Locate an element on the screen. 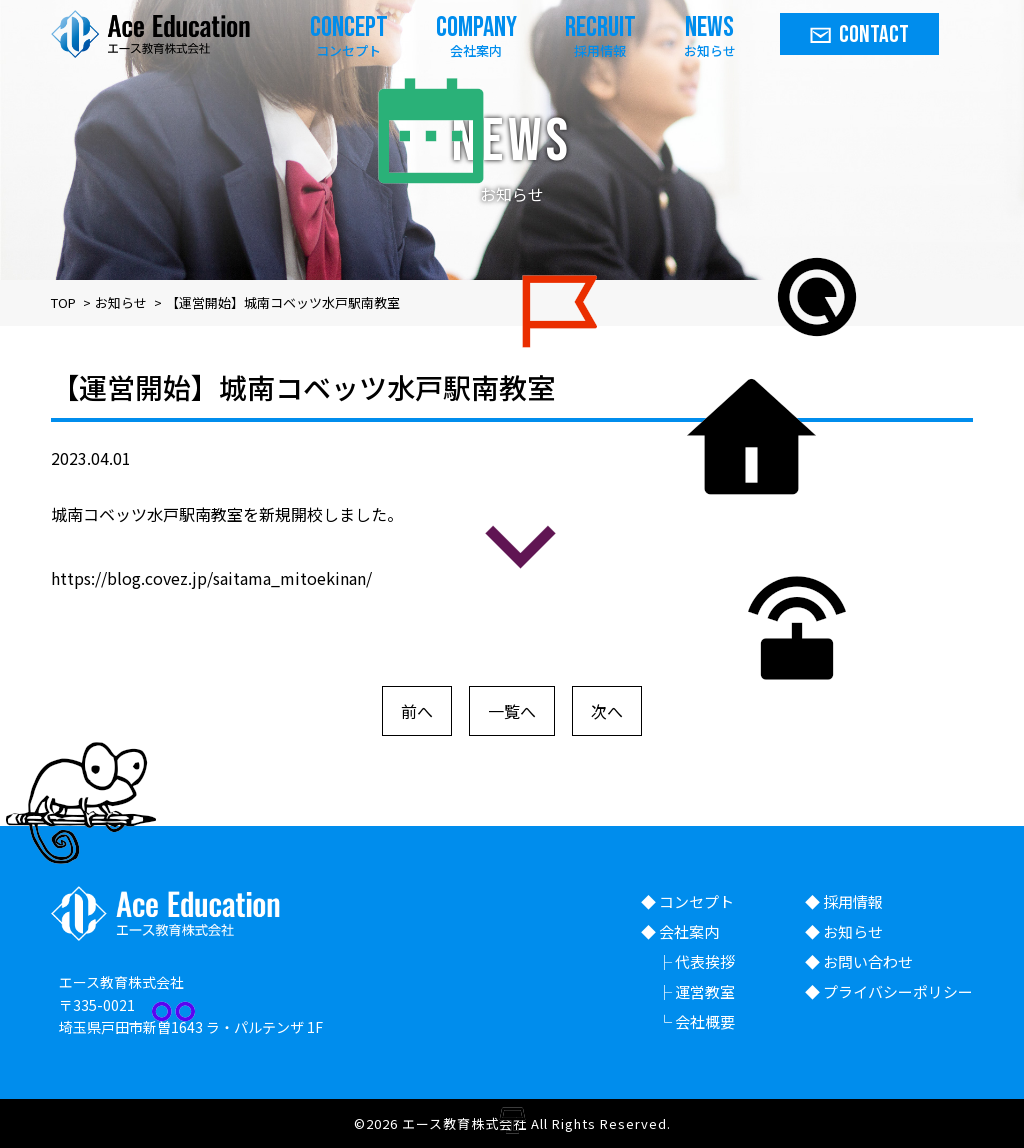 This screenshot has height=1148, width=1024. view calendar or scheduled events is located at coordinates (431, 136).